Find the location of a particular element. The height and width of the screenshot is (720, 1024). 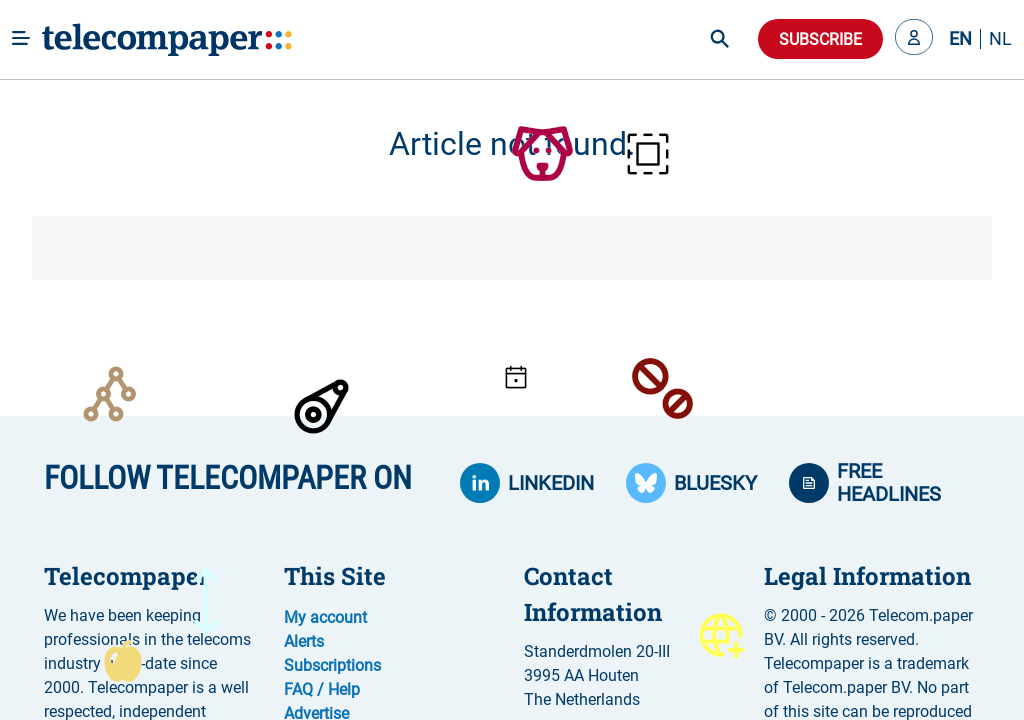

indicates a calendar event or reminder is located at coordinates (516, 378).